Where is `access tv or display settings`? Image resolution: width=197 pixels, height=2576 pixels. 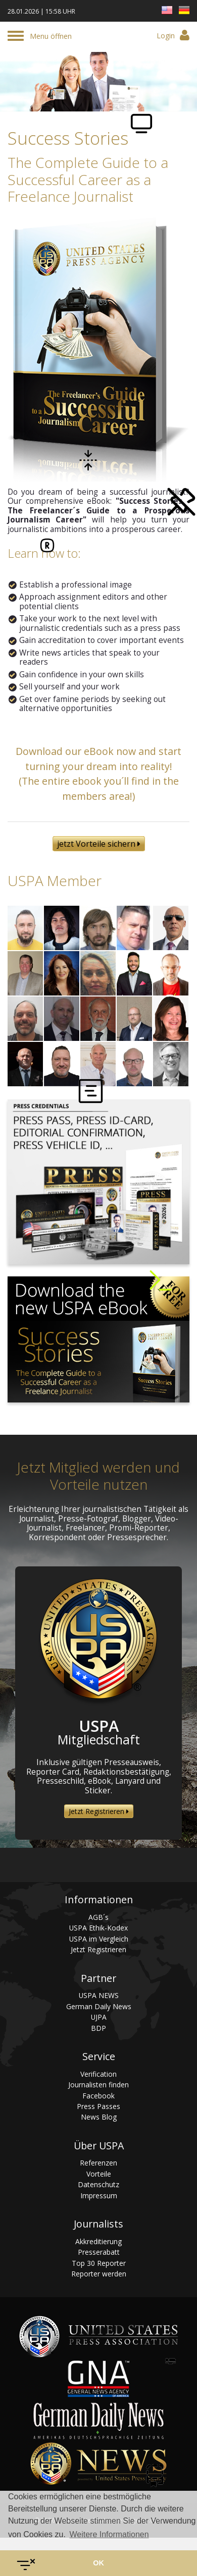
access tv or display settings is located at coordinates (141, 124).